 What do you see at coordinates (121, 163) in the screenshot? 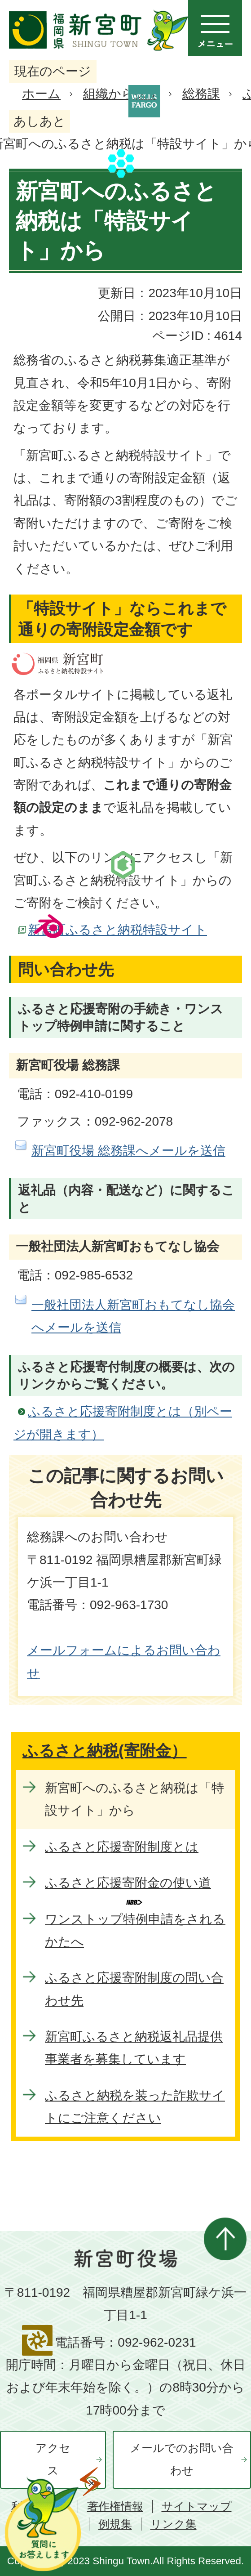
I see `miraheze wiki hosting platform logo` at bounding box center [121, 163].